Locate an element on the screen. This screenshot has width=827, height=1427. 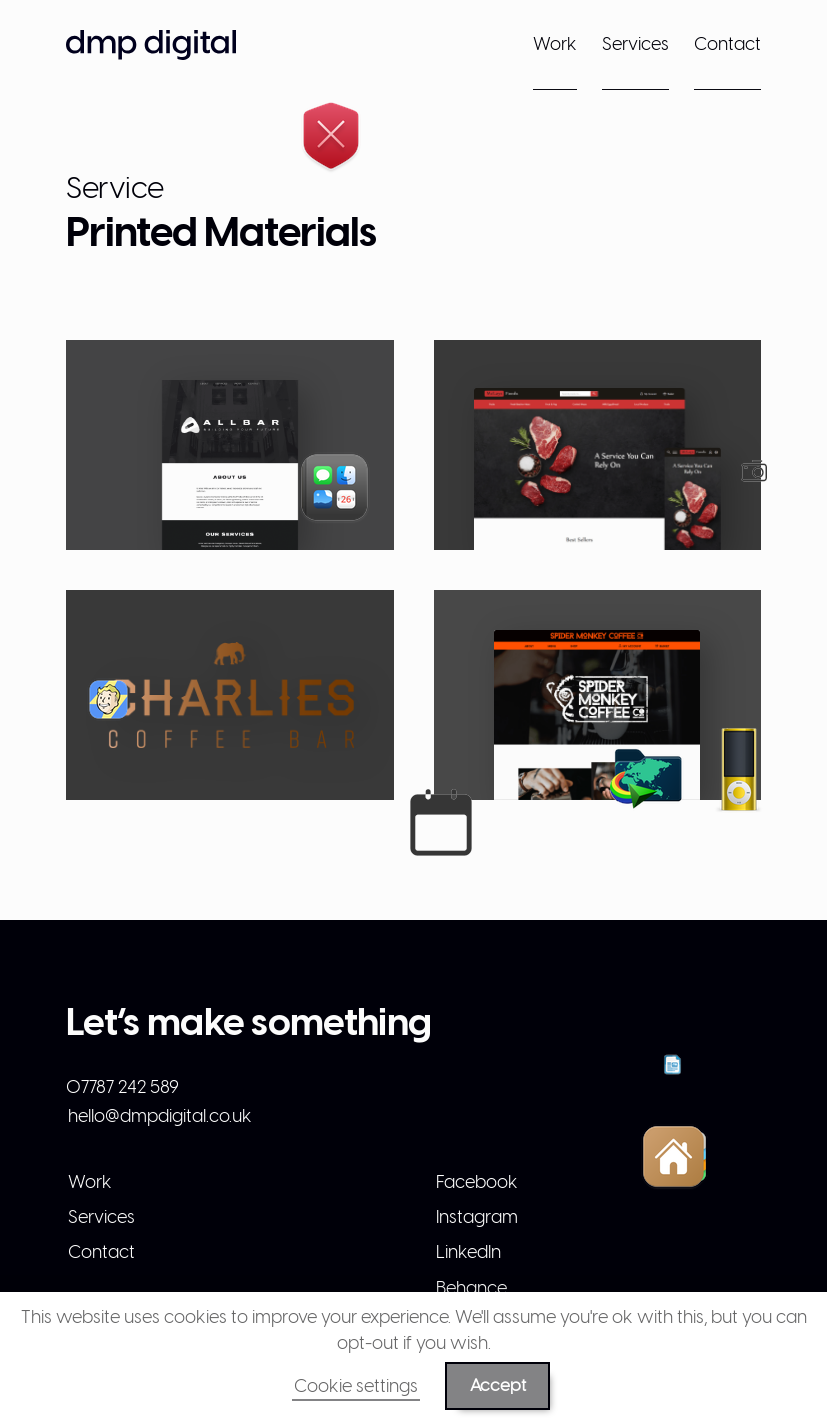
open internet download manager files folder is located at coordinates (648, 777).